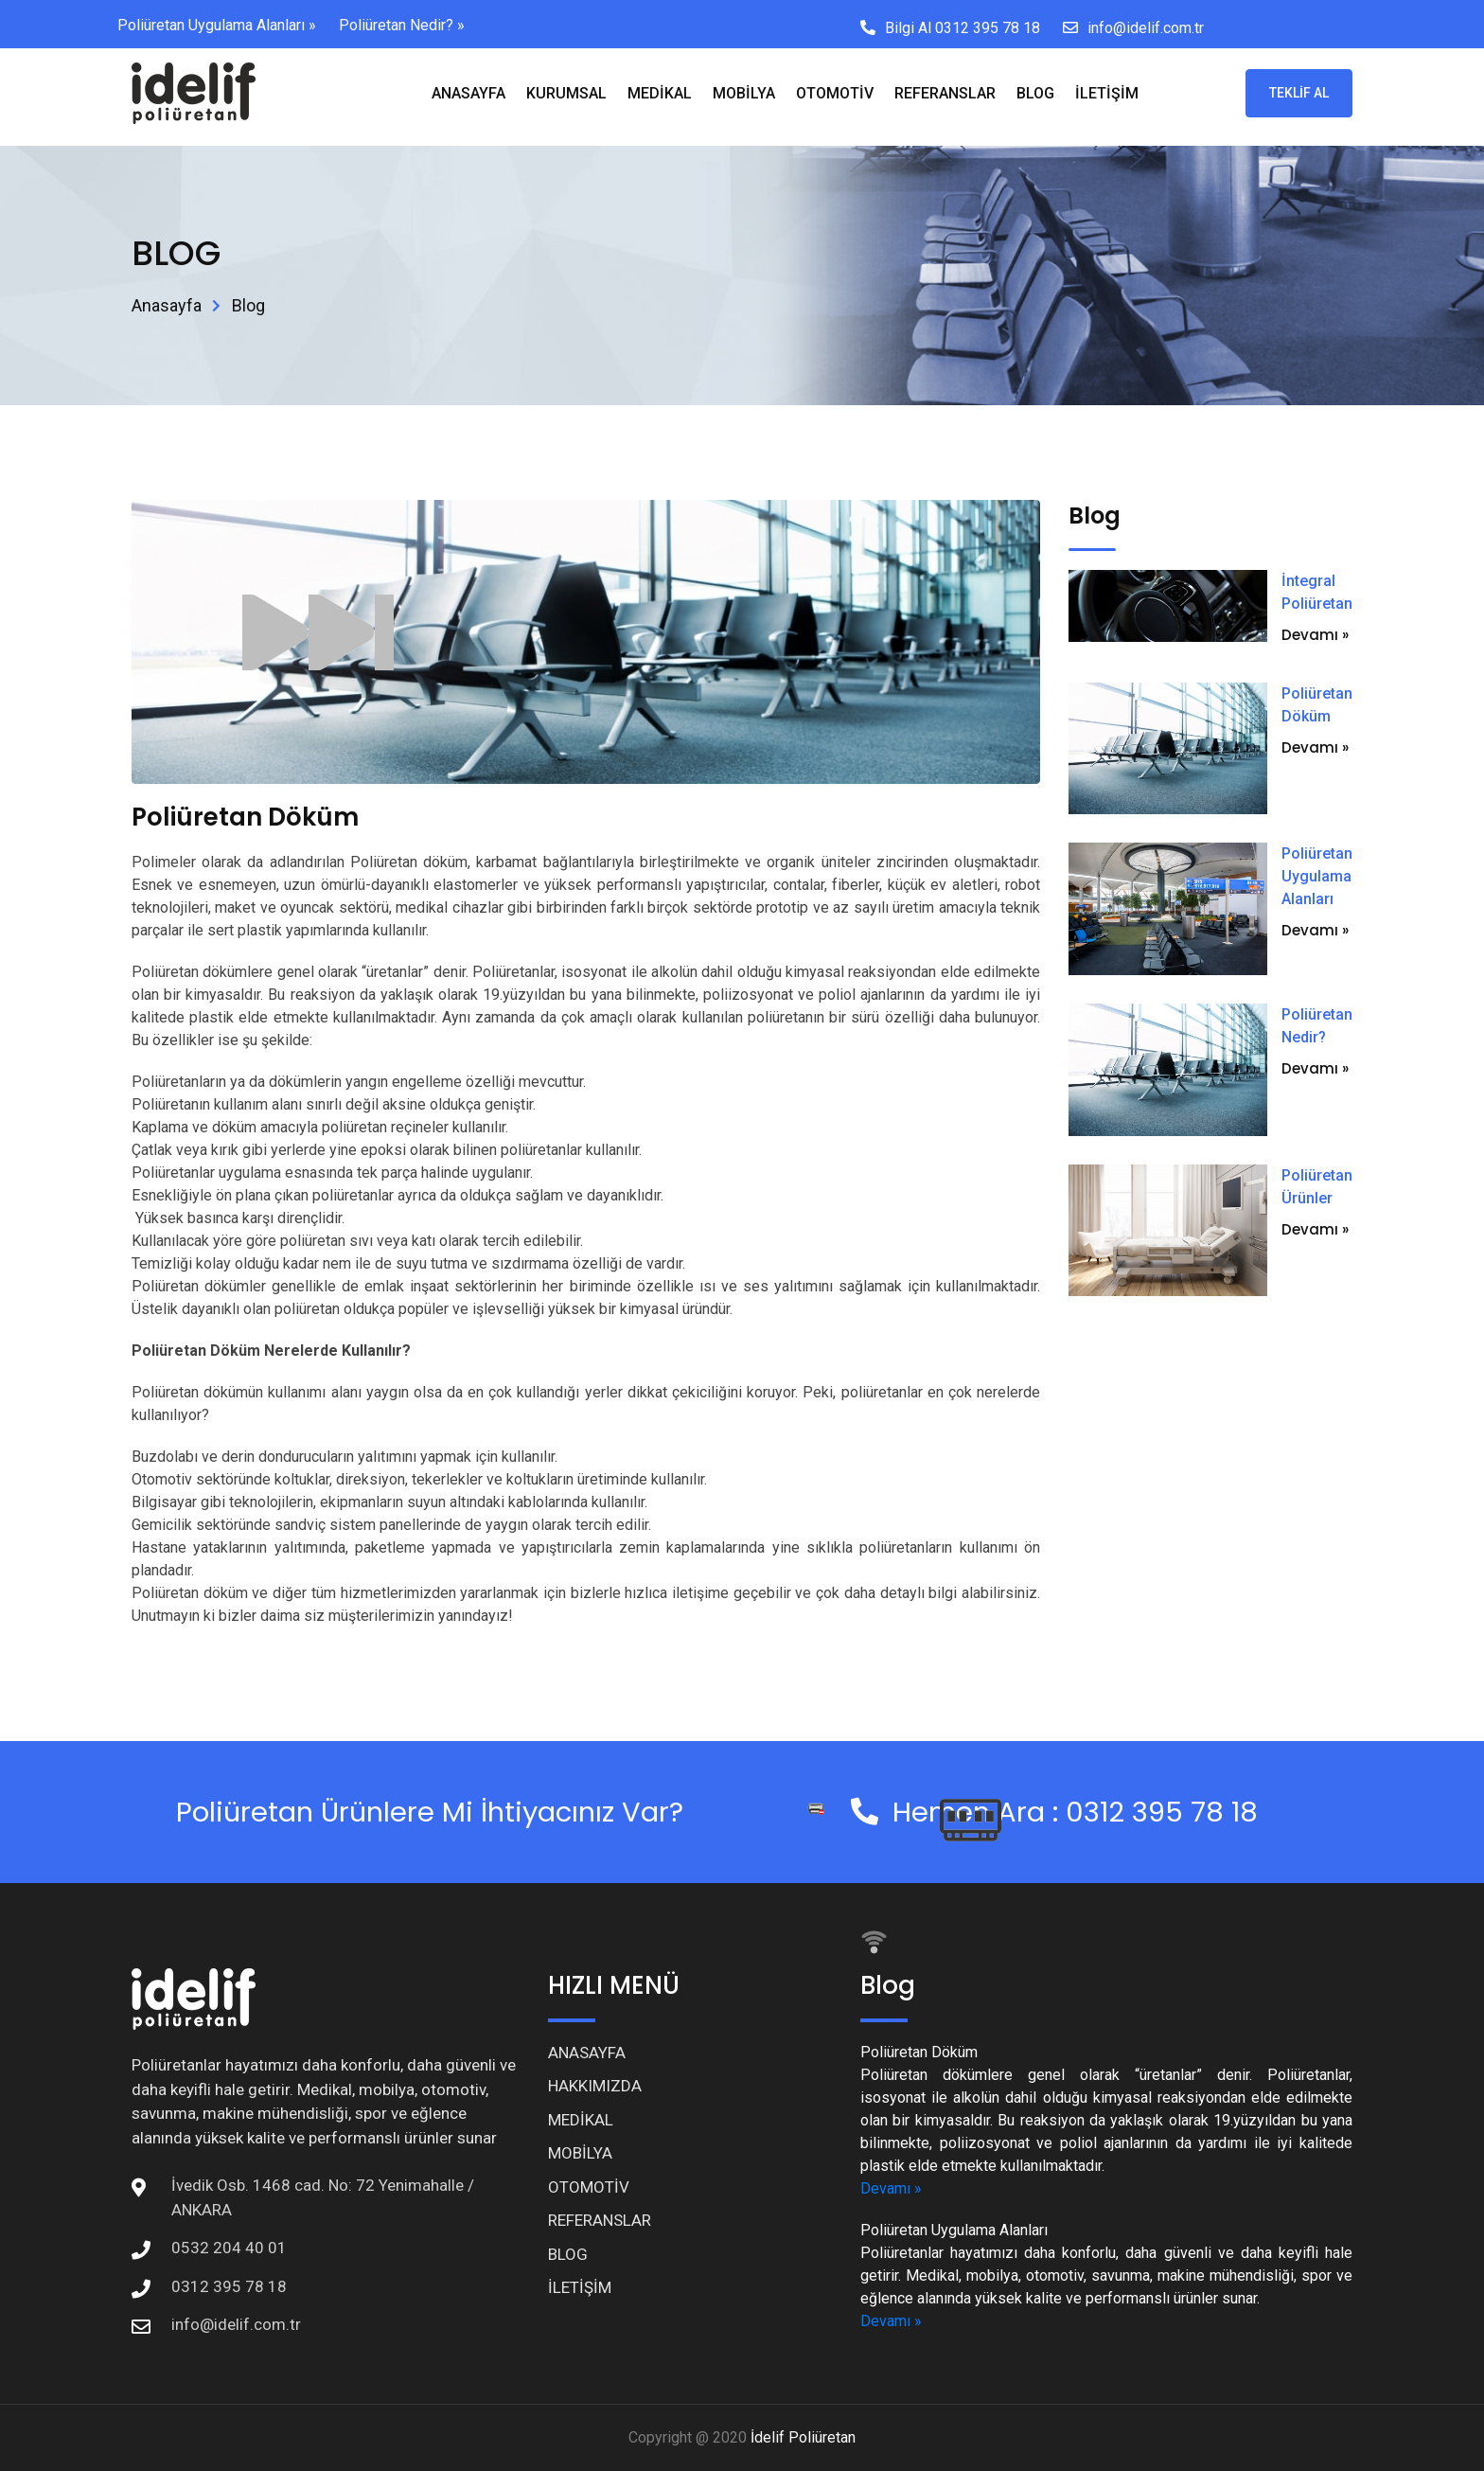  Describe the element at coordinates (970, 1822) in the screenshot. I see `indicates a memory module or RAM component` at that location.